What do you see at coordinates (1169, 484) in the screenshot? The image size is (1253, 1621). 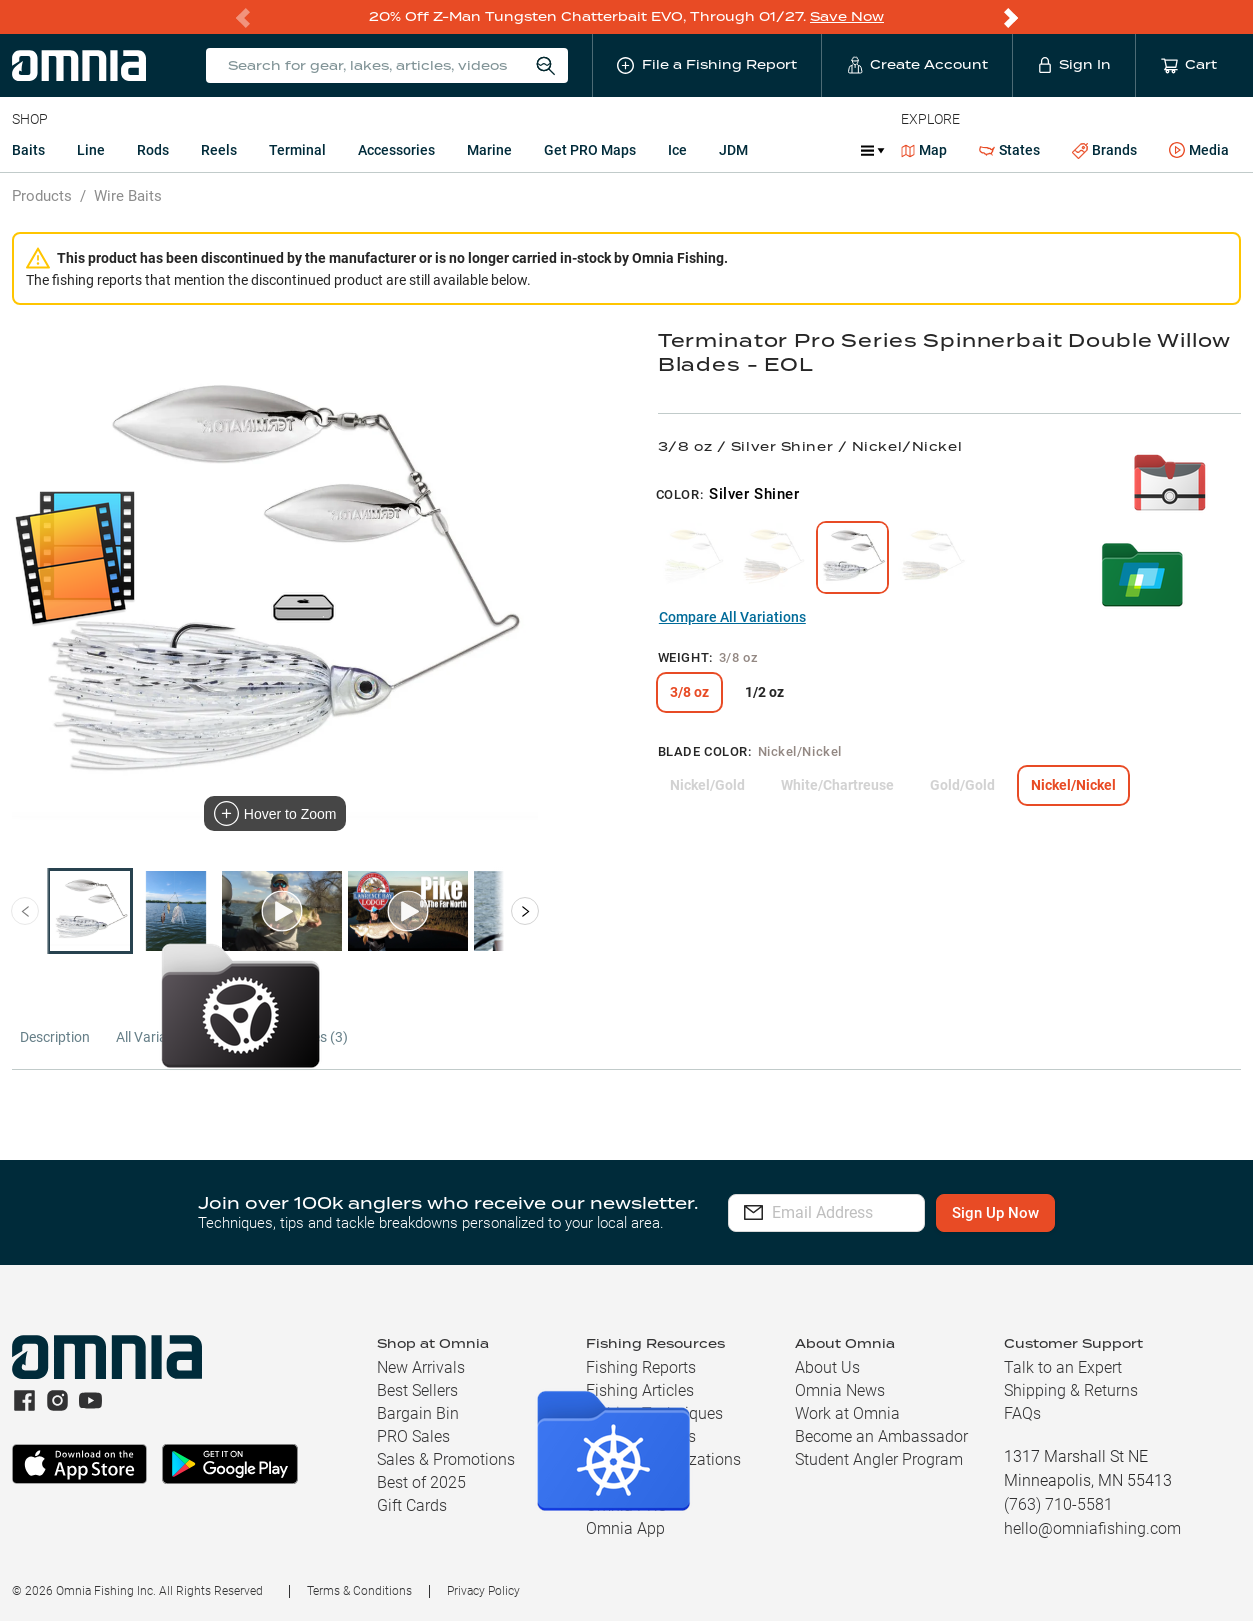 I see `open folder containing pokémon timer ball assets` at bounding box center [1169, 484].